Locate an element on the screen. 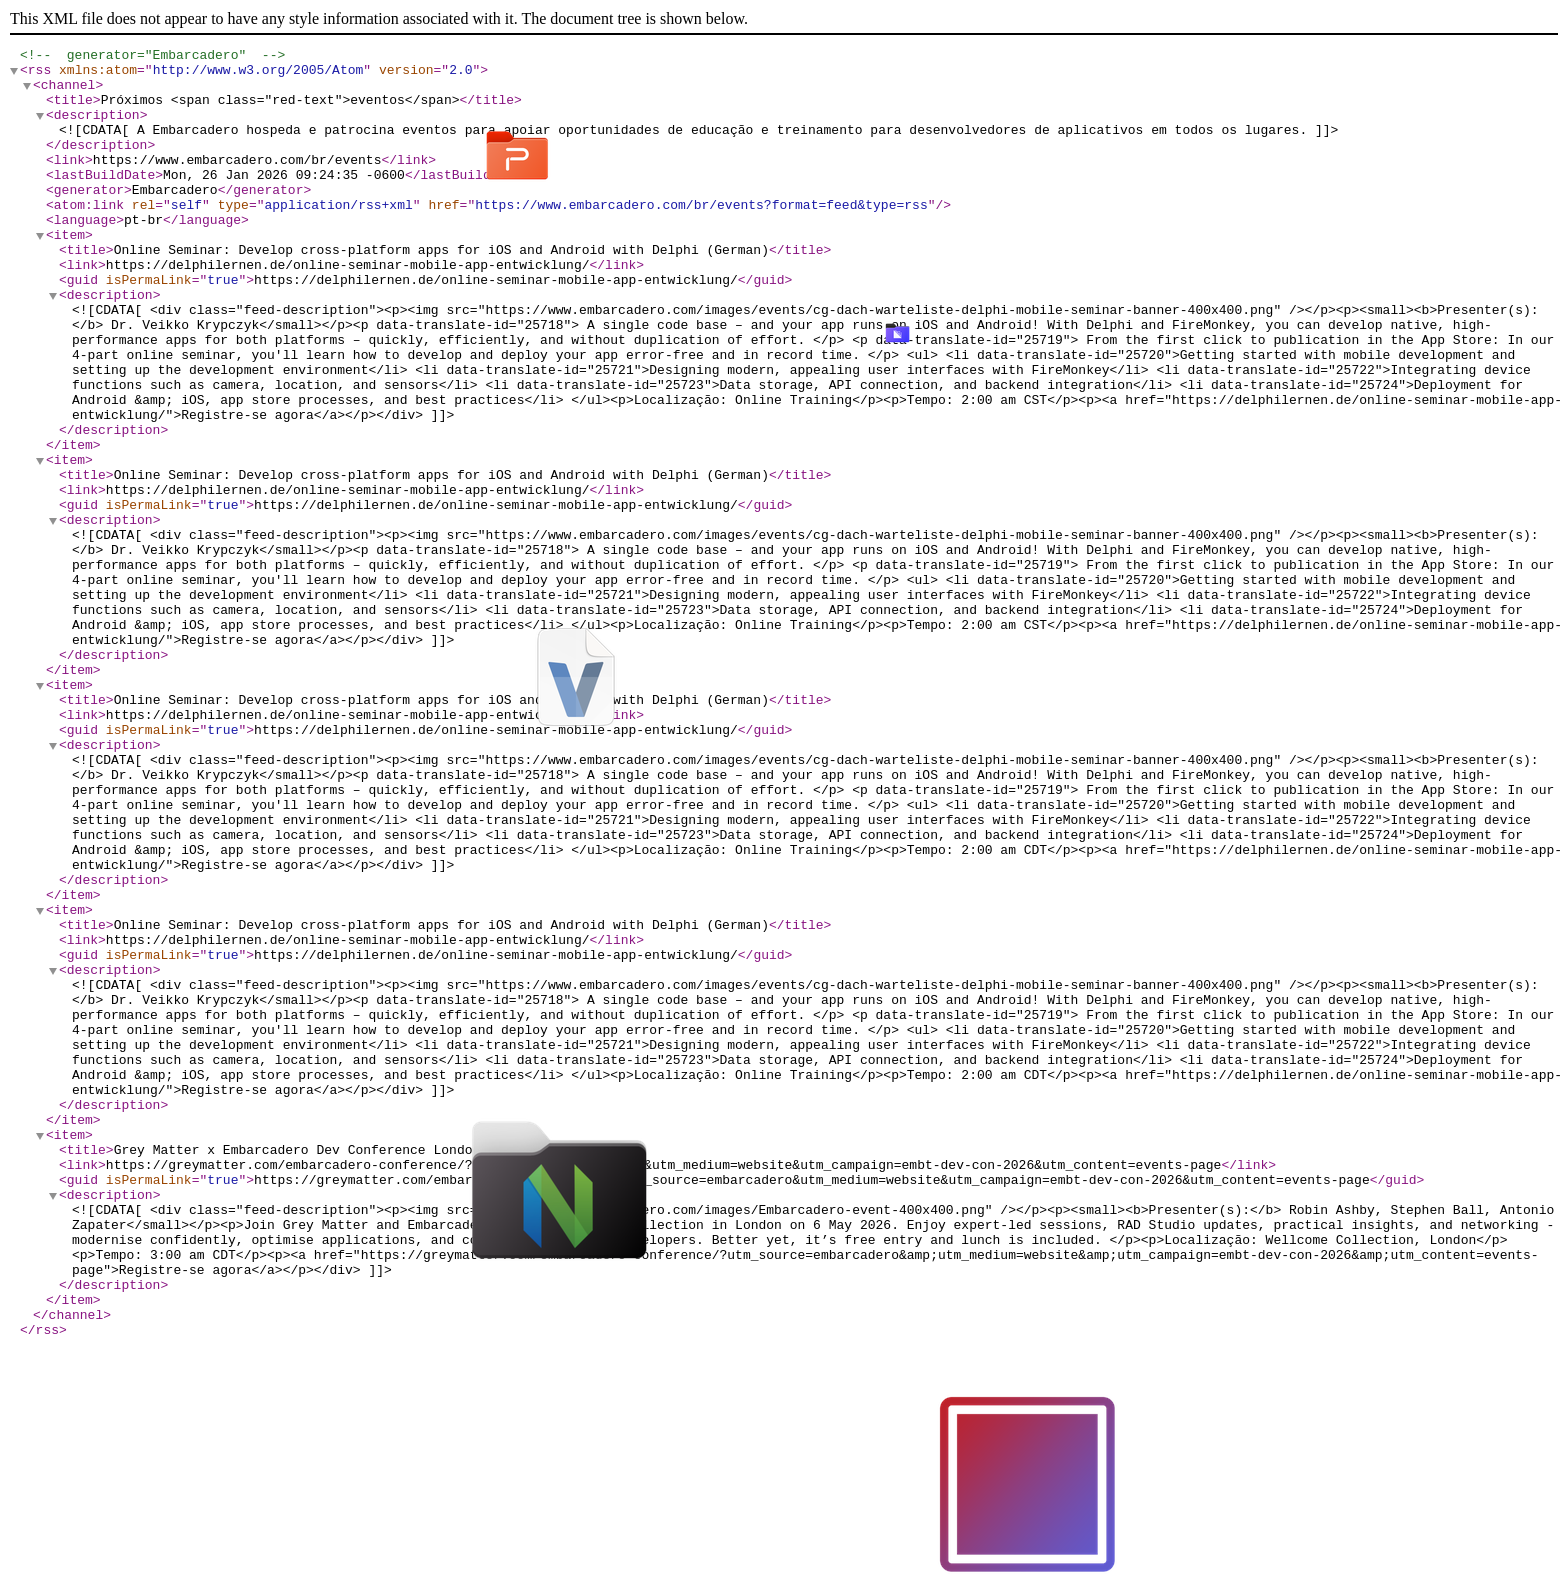 This screenshot has height=1596, width=1568. access your media library in iMovie is located at coordinates (1027, 1484).